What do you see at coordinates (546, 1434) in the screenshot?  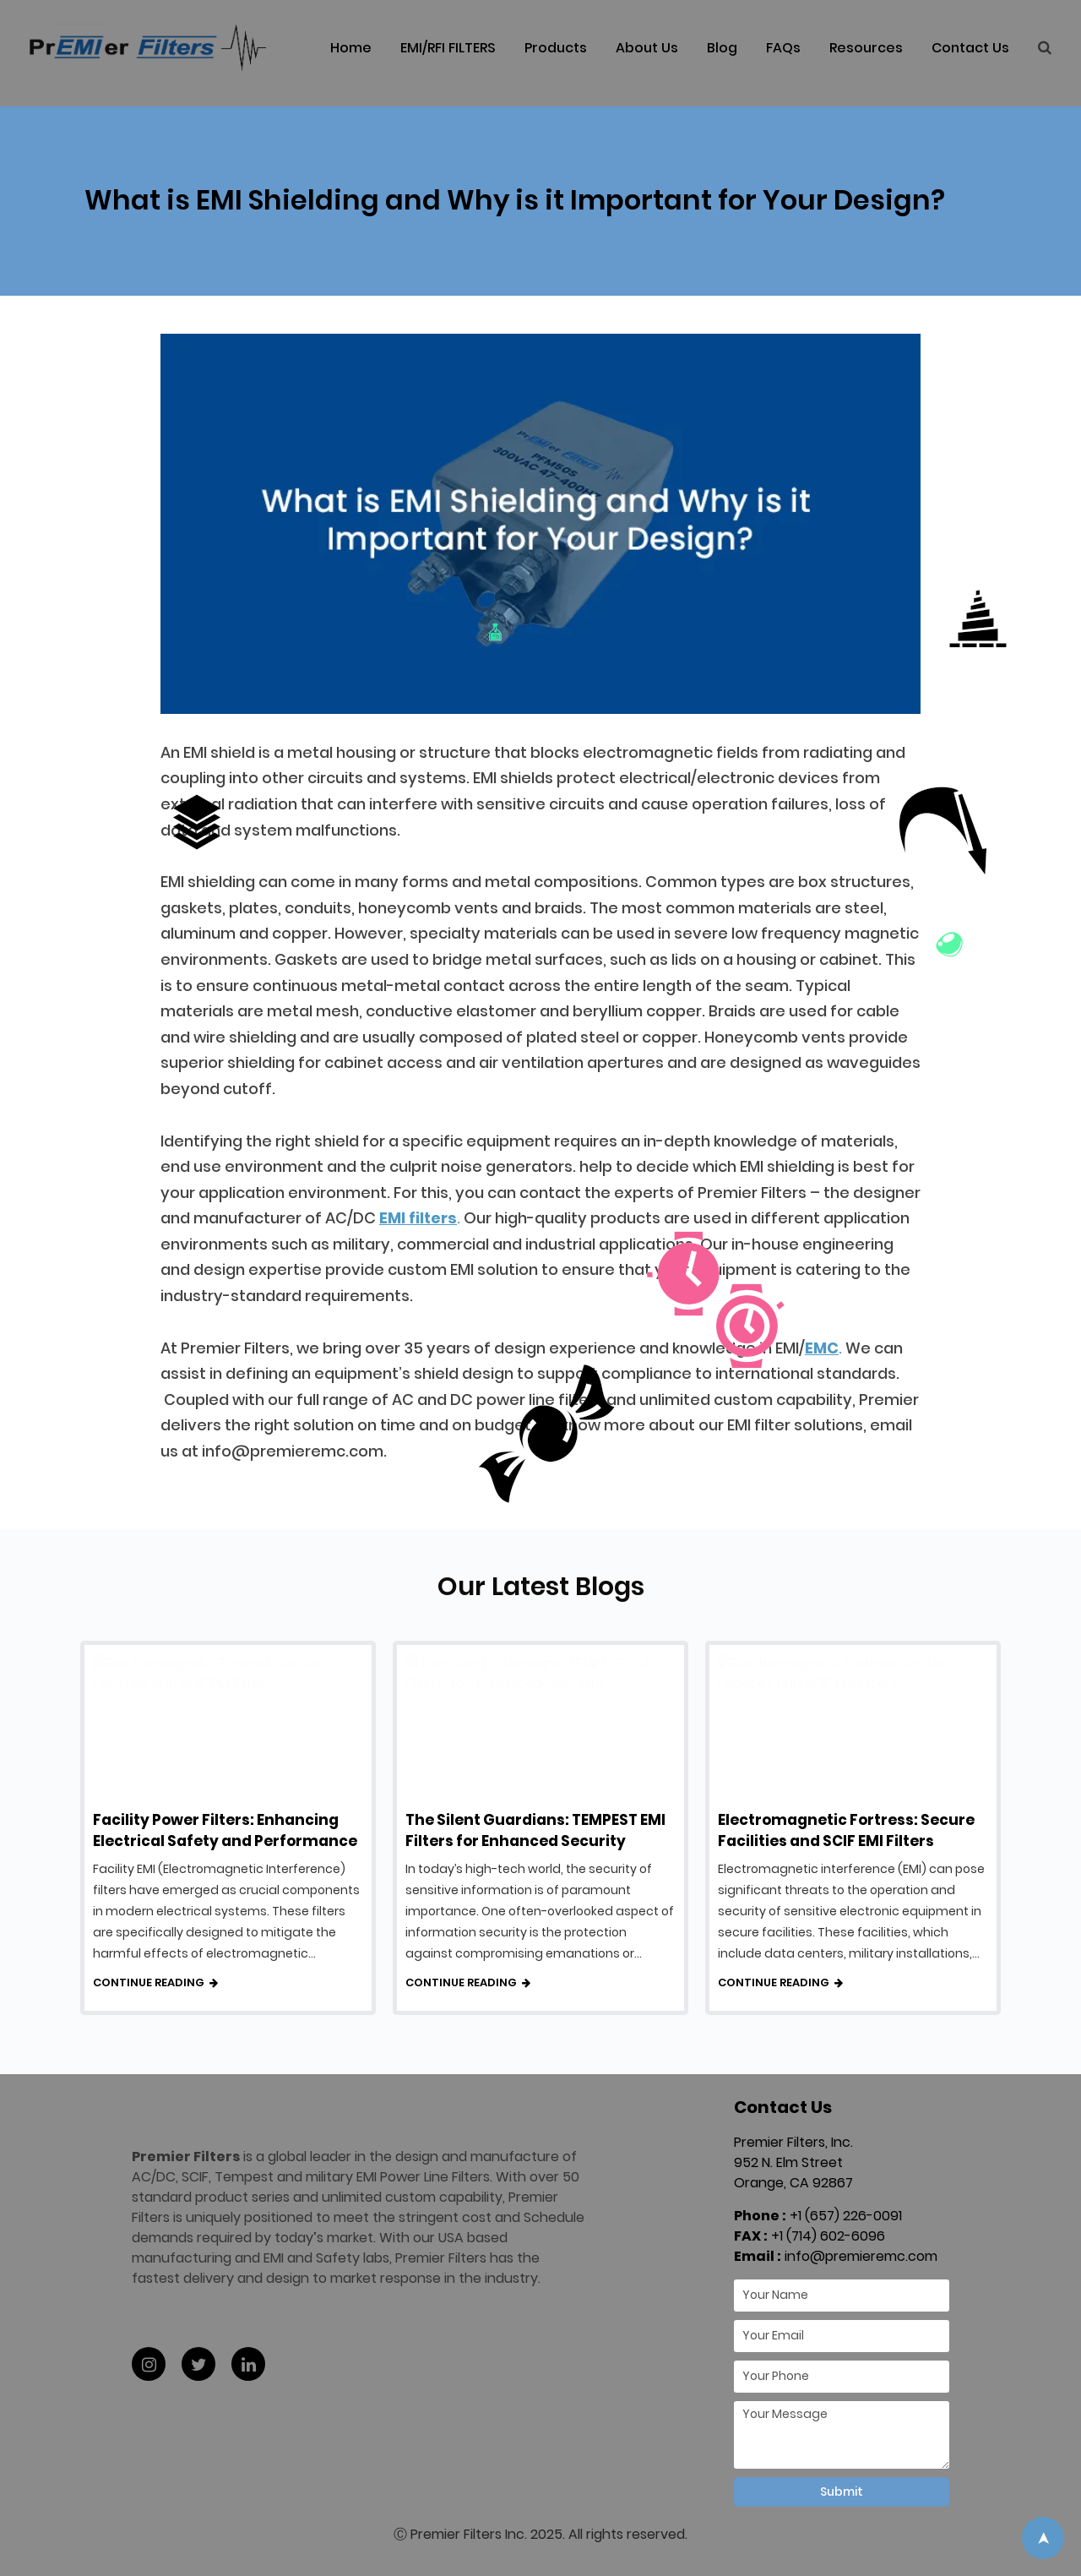 I see `collect a candy or sweet reward in-game` at bounding box center [546, 1434].